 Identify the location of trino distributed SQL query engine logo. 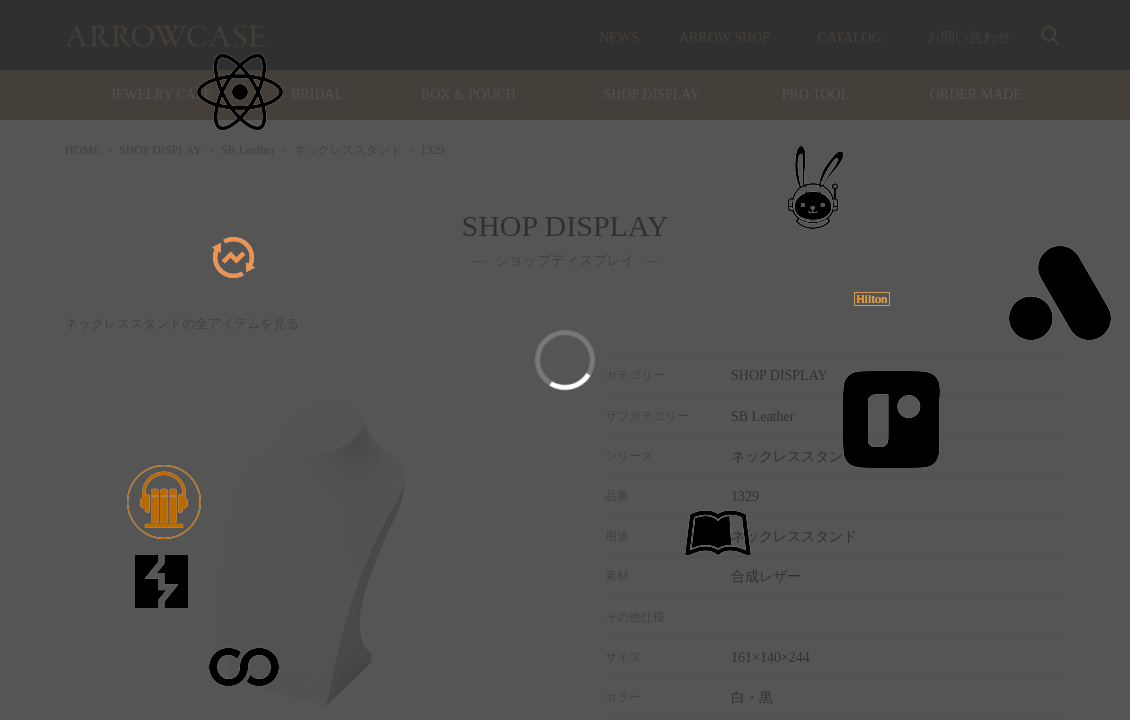
(815, 187).